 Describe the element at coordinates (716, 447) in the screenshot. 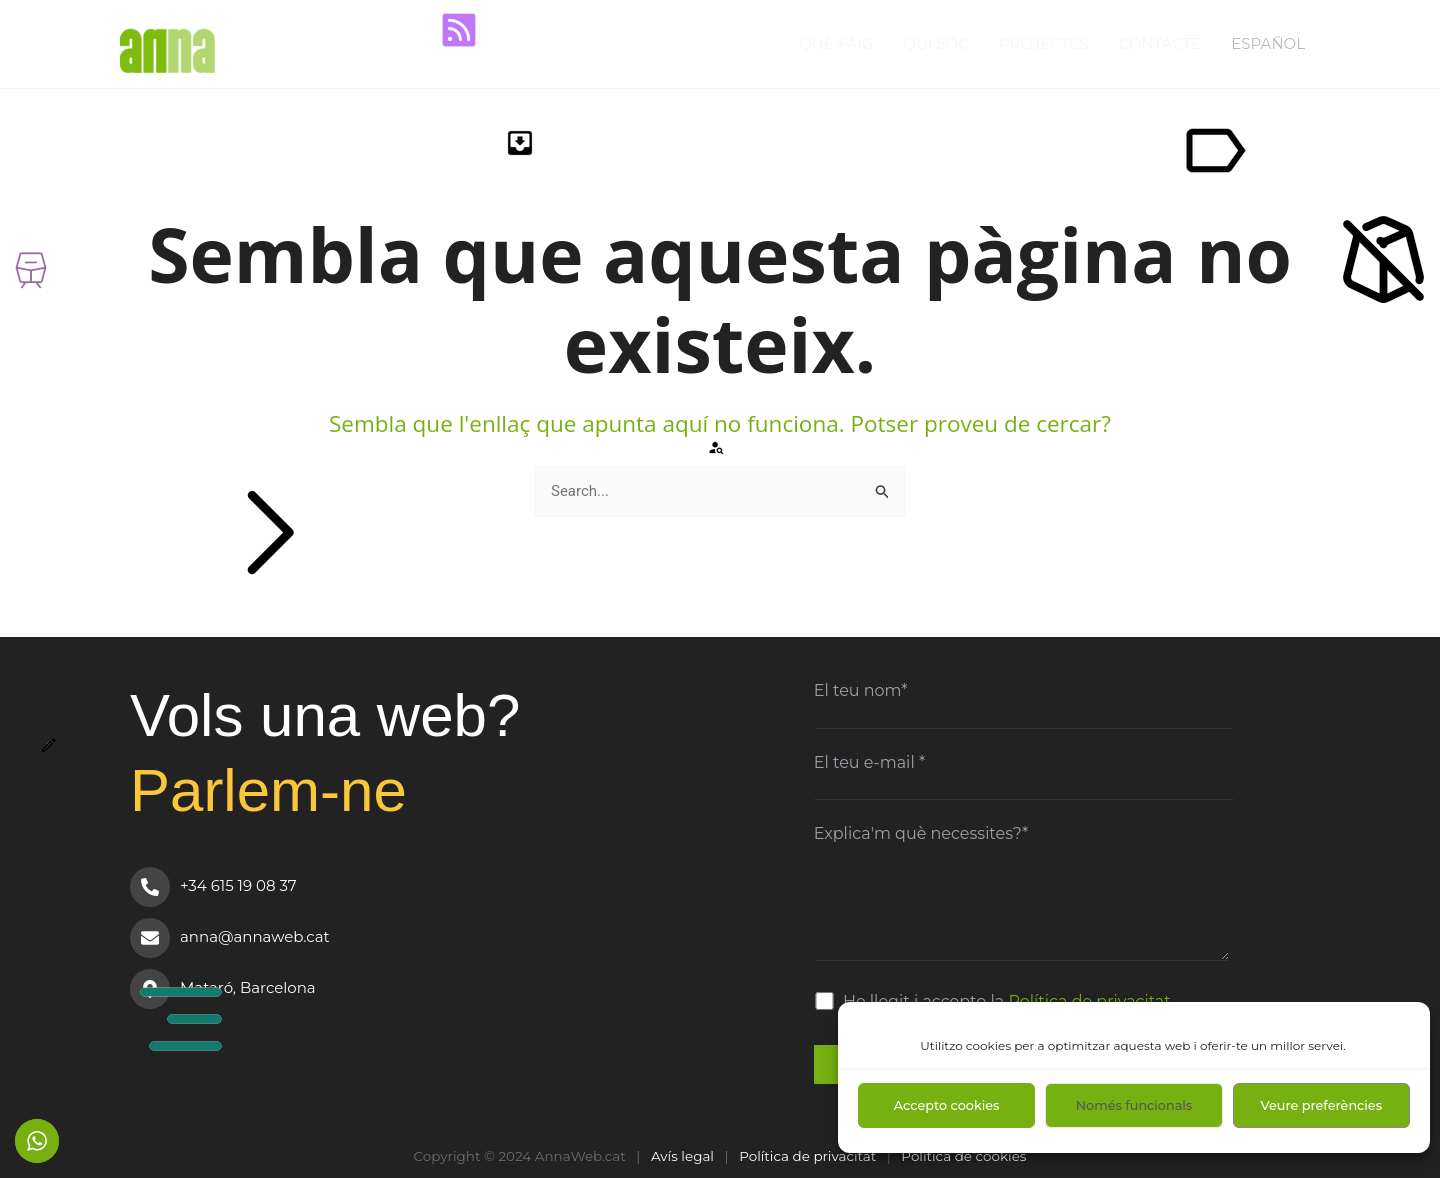

I see `search for a person or contact` at that location.